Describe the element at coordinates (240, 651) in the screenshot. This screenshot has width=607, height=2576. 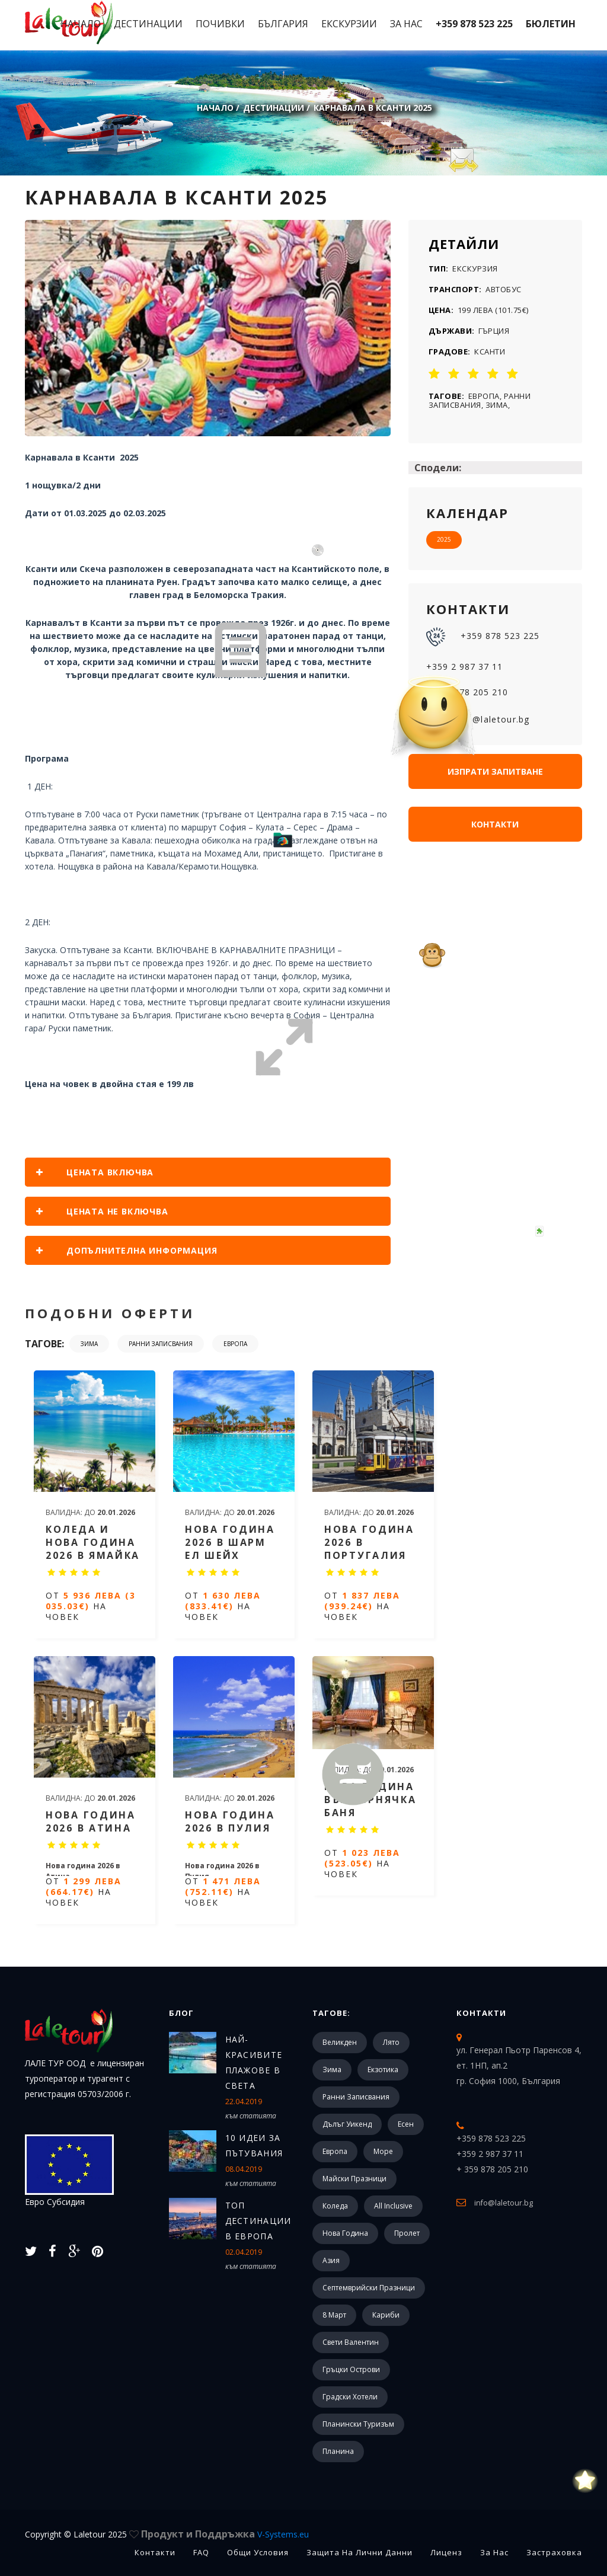
I see `access multi-disk or RAID storage drive` at that location.